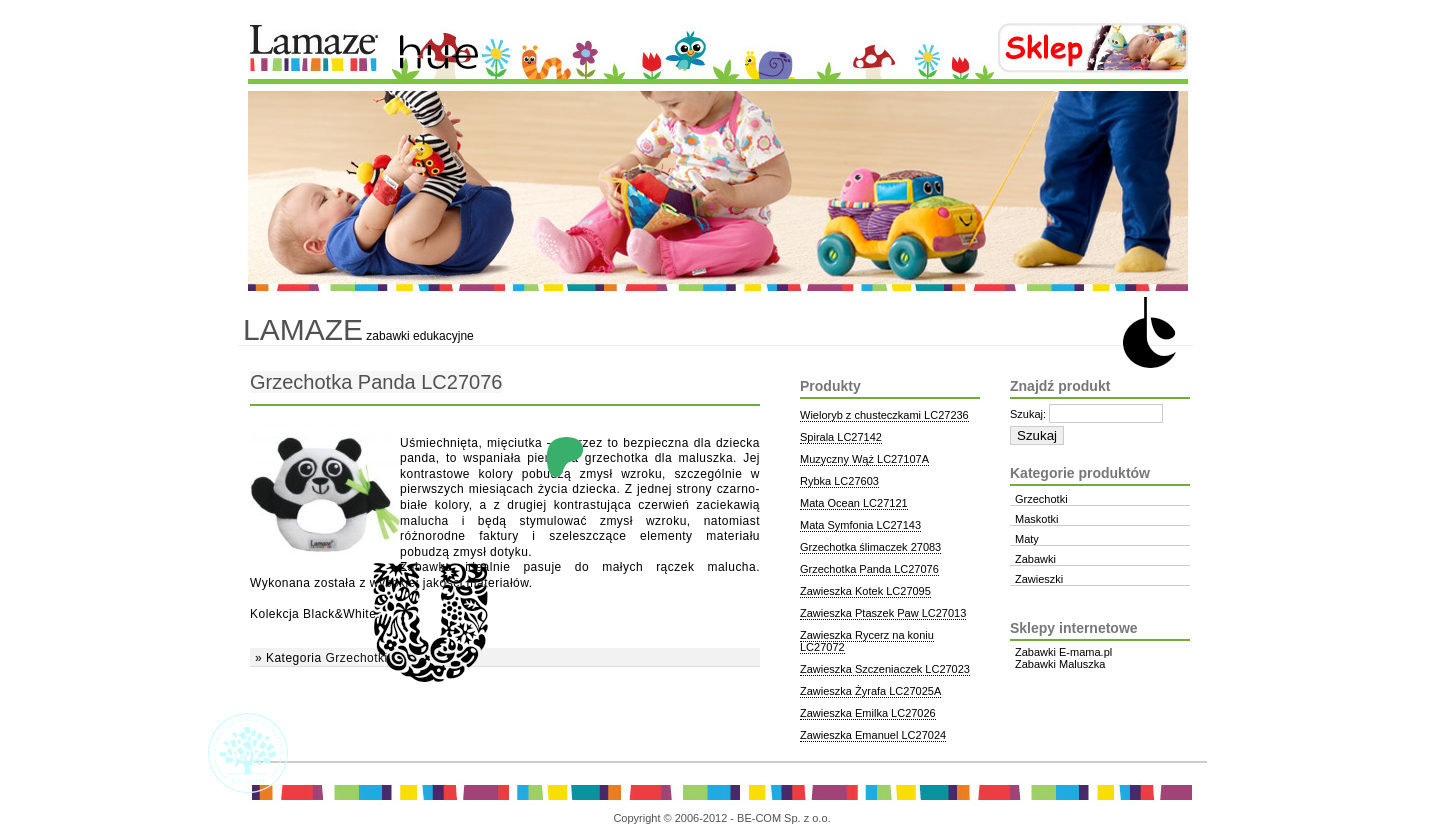  I want to click on open Philips Hue smart lighting app, so click(439, 52).